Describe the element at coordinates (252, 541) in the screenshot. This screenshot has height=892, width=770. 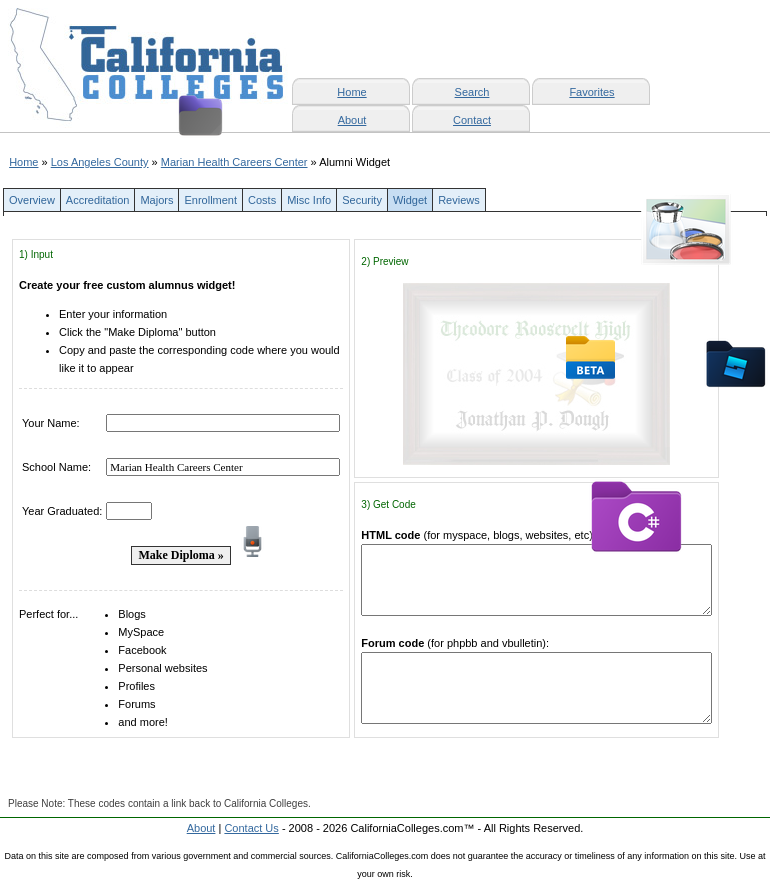
I see `open voice recorder app` at that location.